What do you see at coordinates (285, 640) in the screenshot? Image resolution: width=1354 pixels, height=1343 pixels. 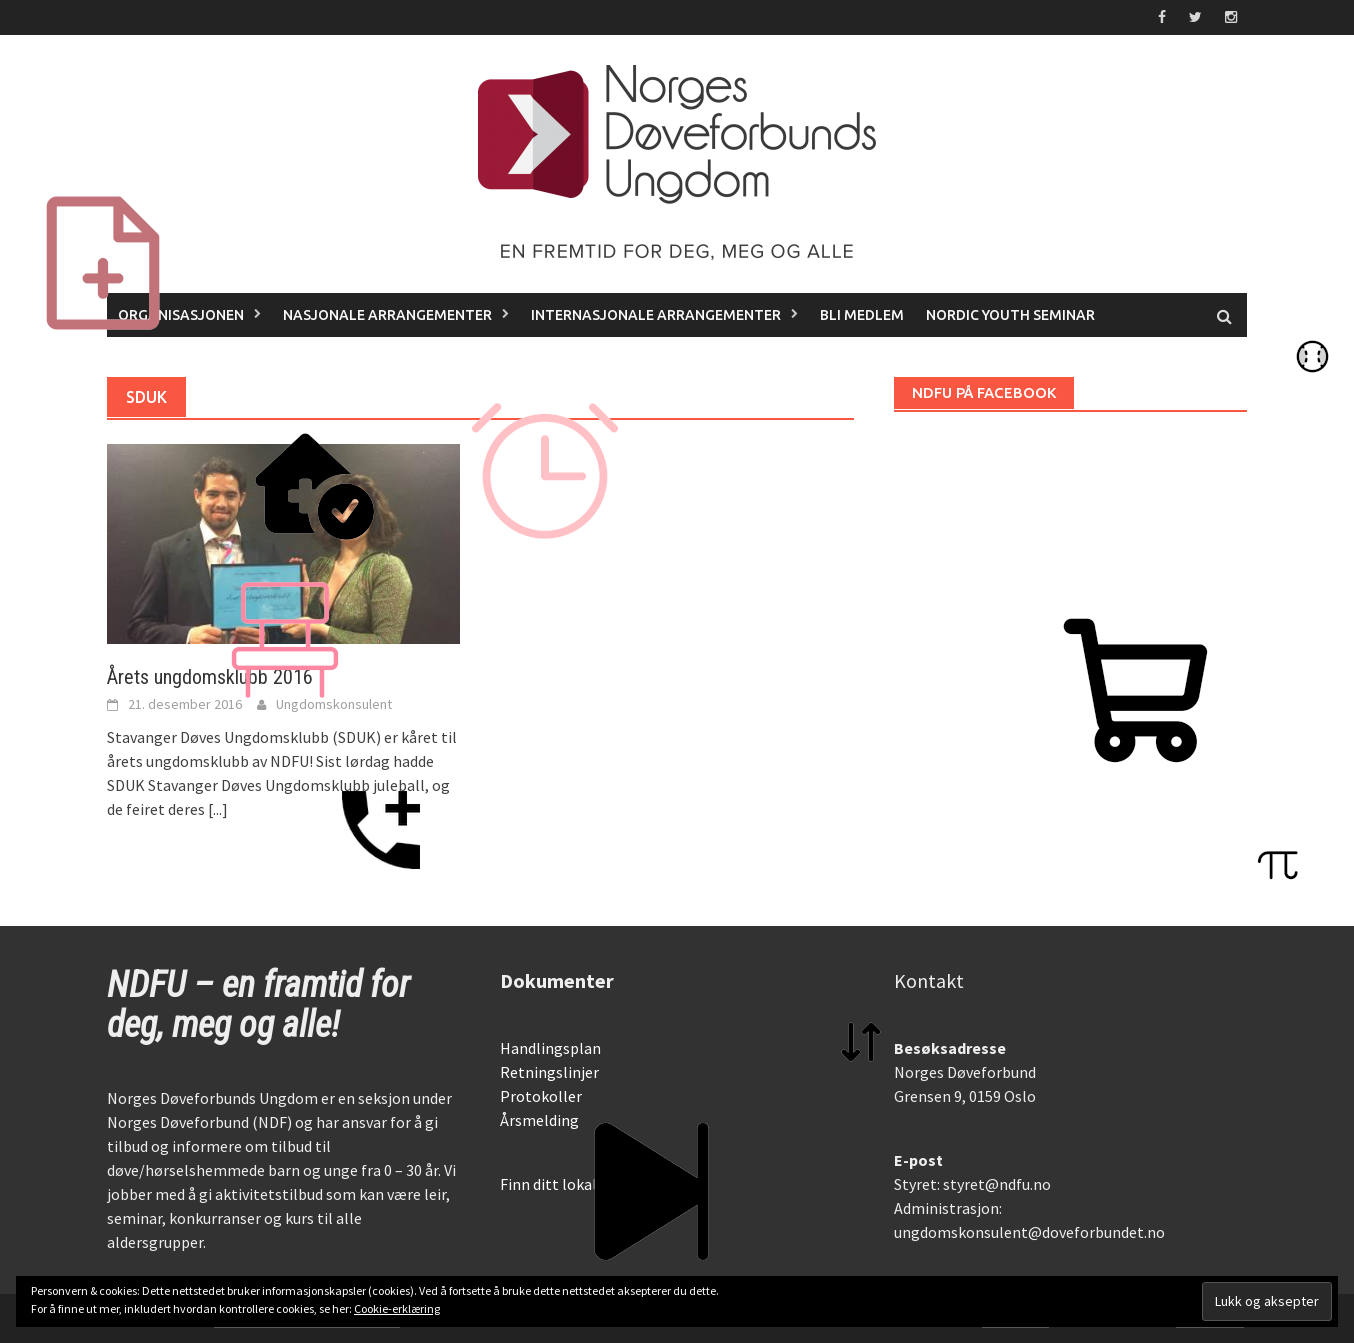 I see `browse furniture or seating options` at bounding box center [285, 640].